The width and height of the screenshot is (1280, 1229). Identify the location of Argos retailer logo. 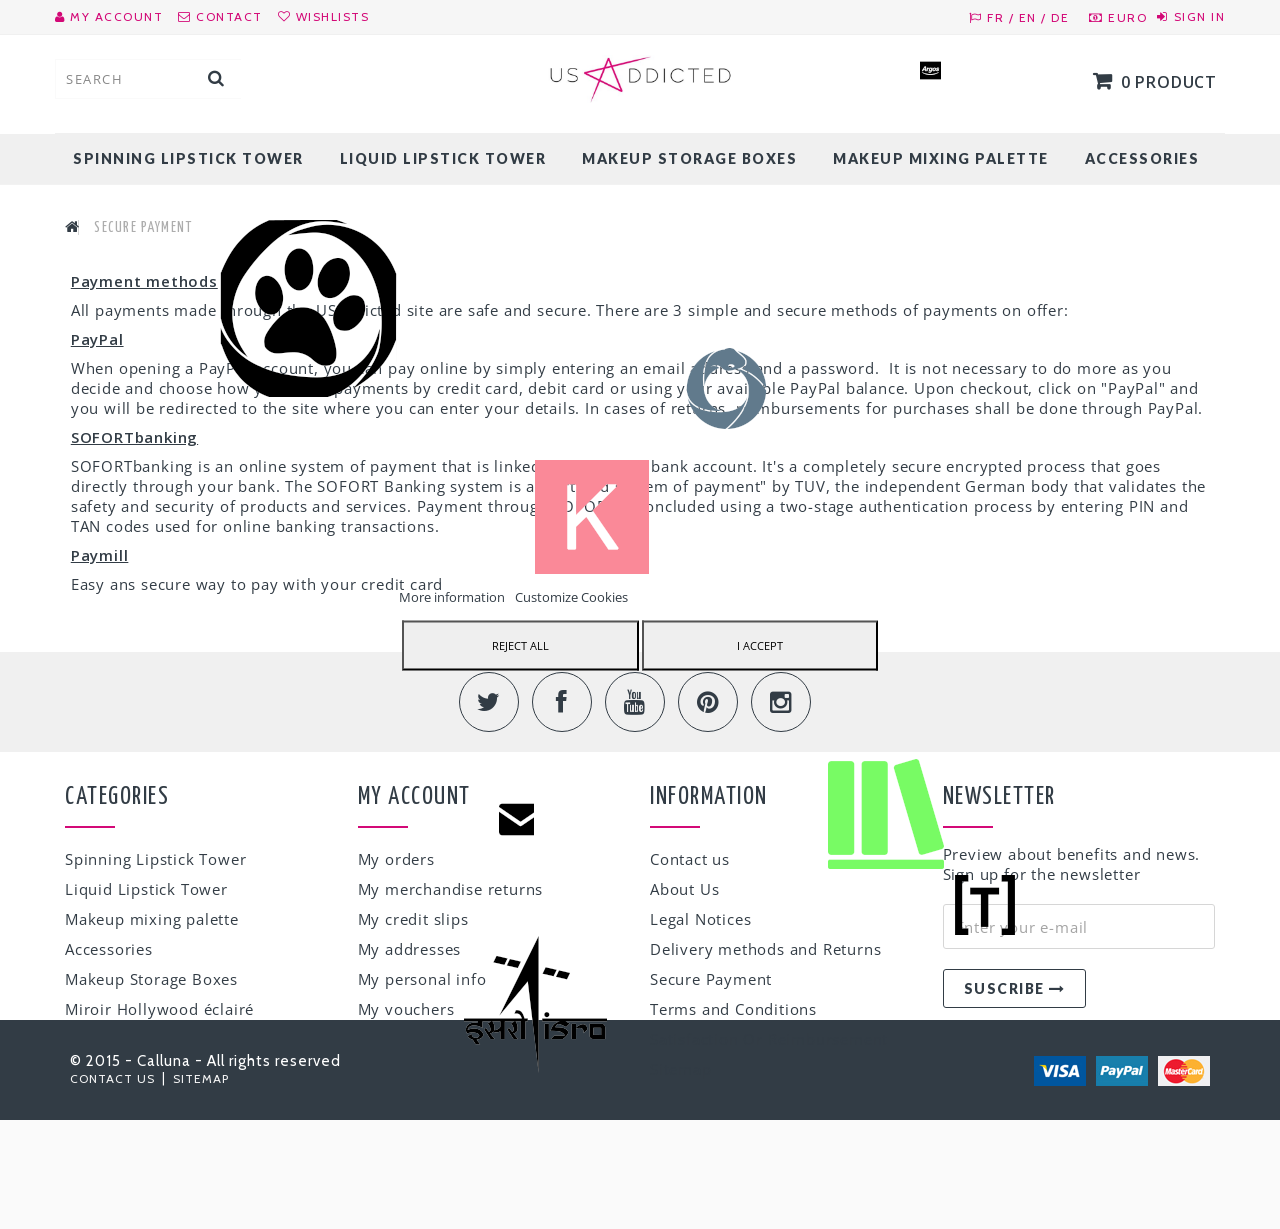
(930, 70).